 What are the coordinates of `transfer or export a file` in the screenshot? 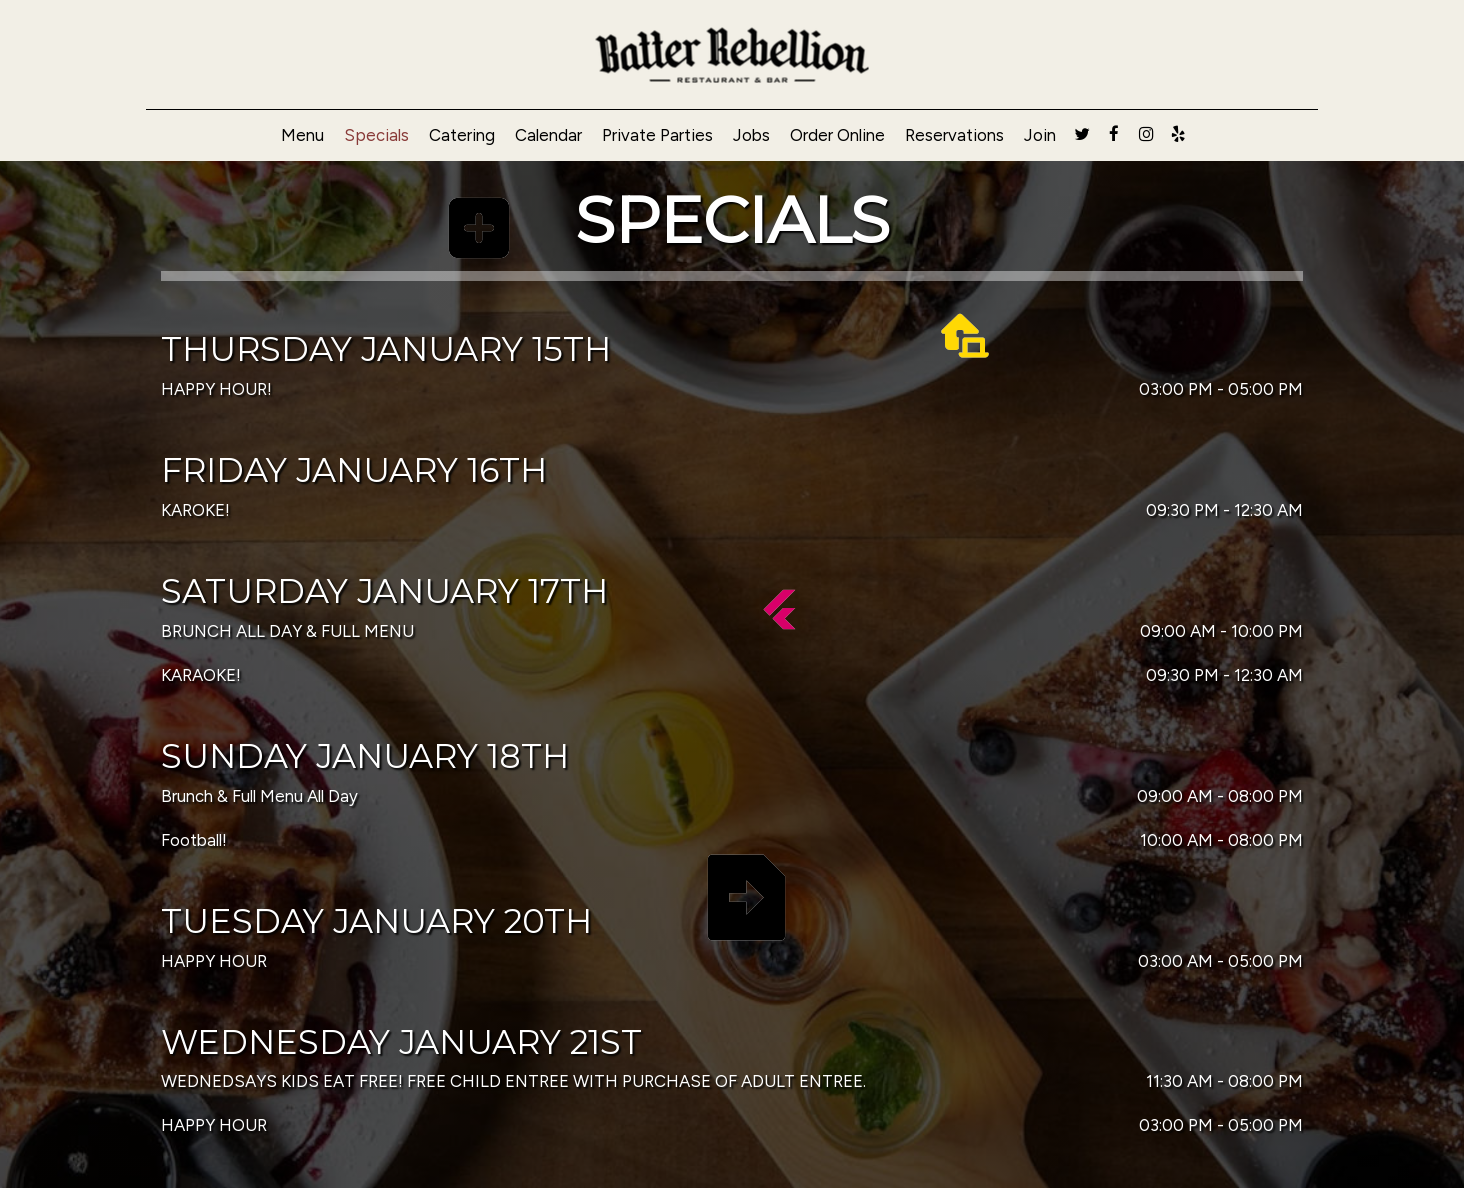 It's located at (746, 897).